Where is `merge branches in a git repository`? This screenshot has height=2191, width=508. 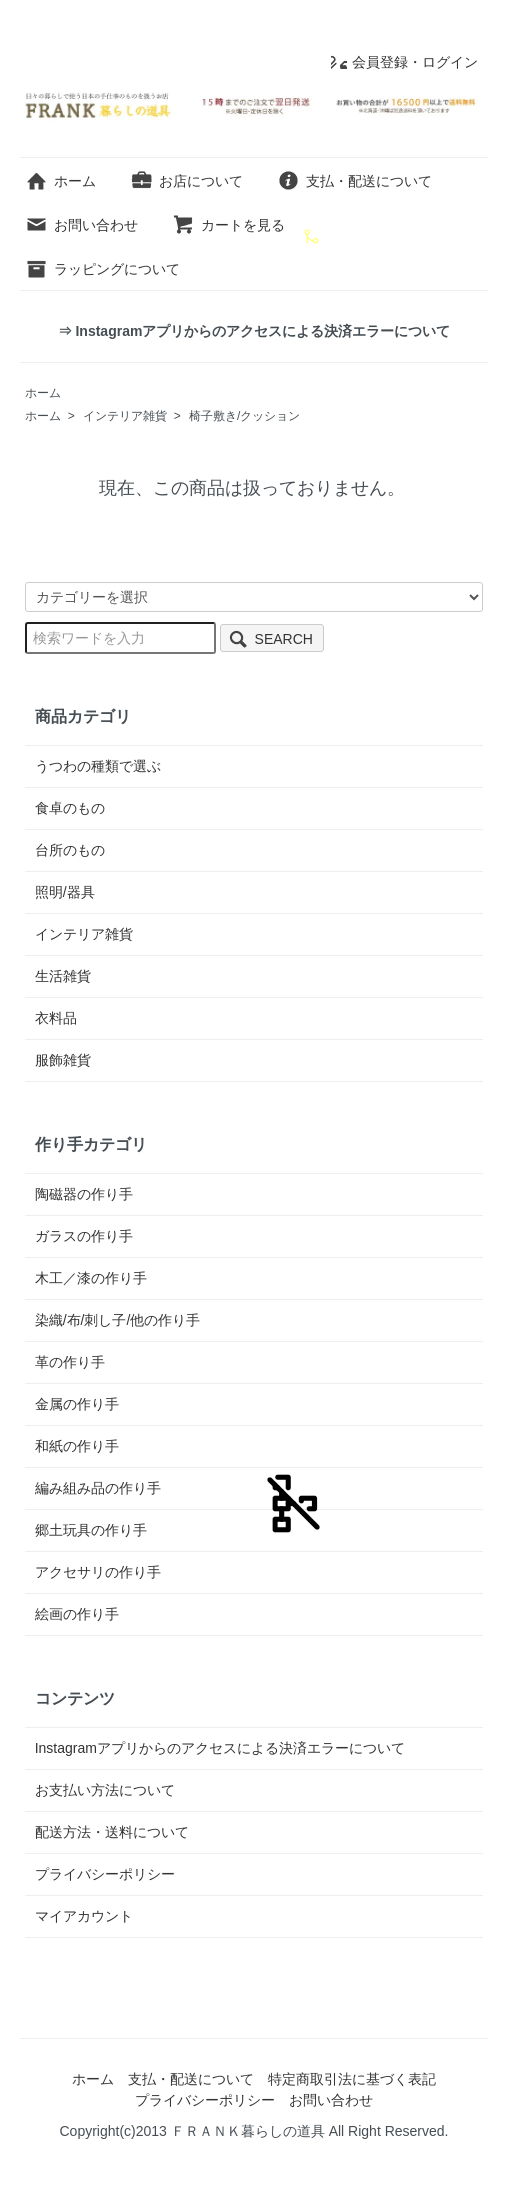 merge branches in a git repository is located at coordinates (311, 236).